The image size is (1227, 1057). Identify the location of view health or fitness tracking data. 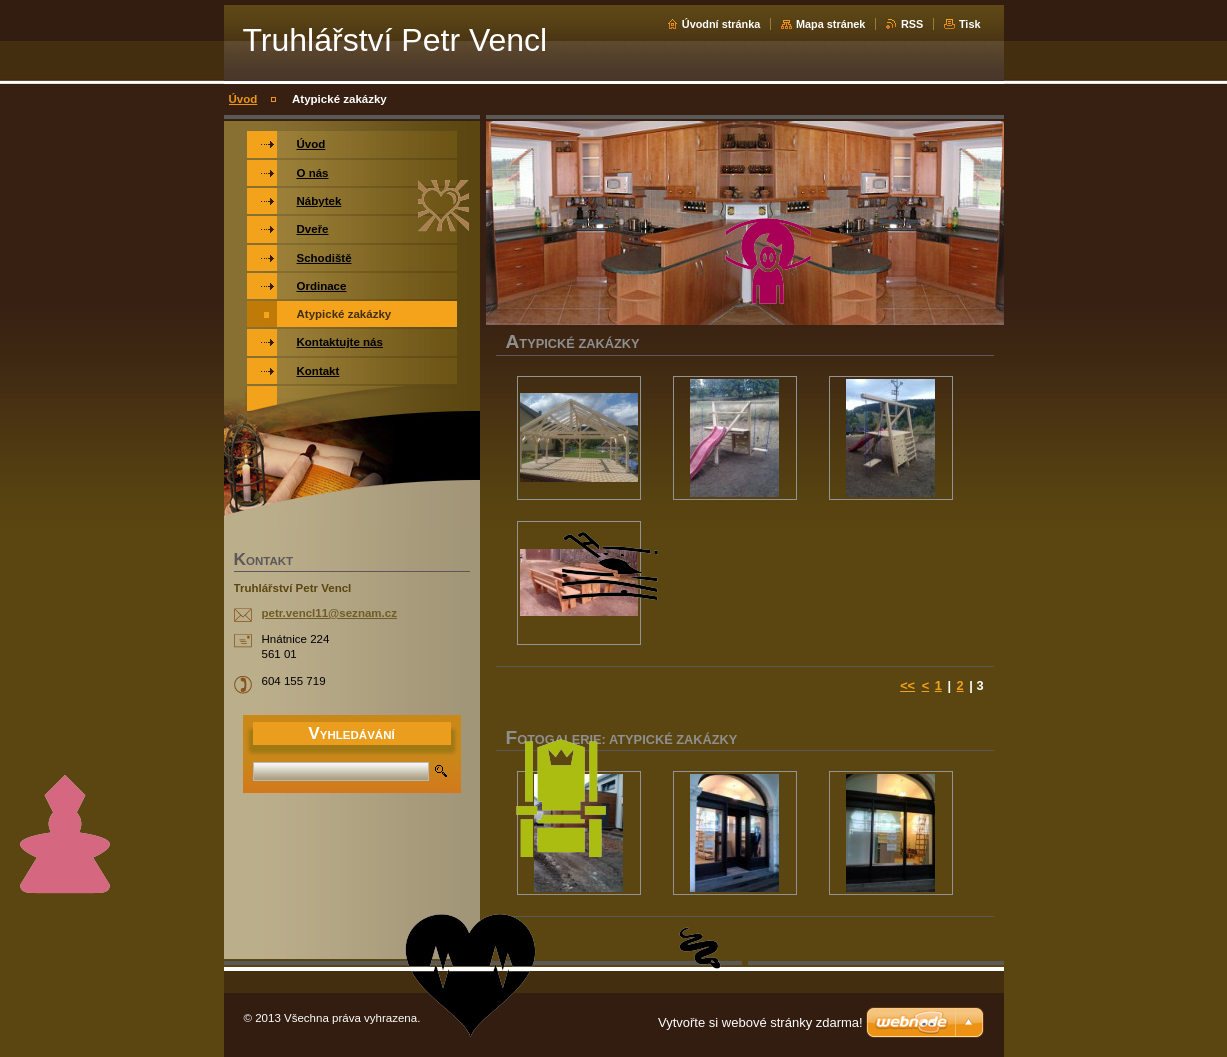
(470, 976).